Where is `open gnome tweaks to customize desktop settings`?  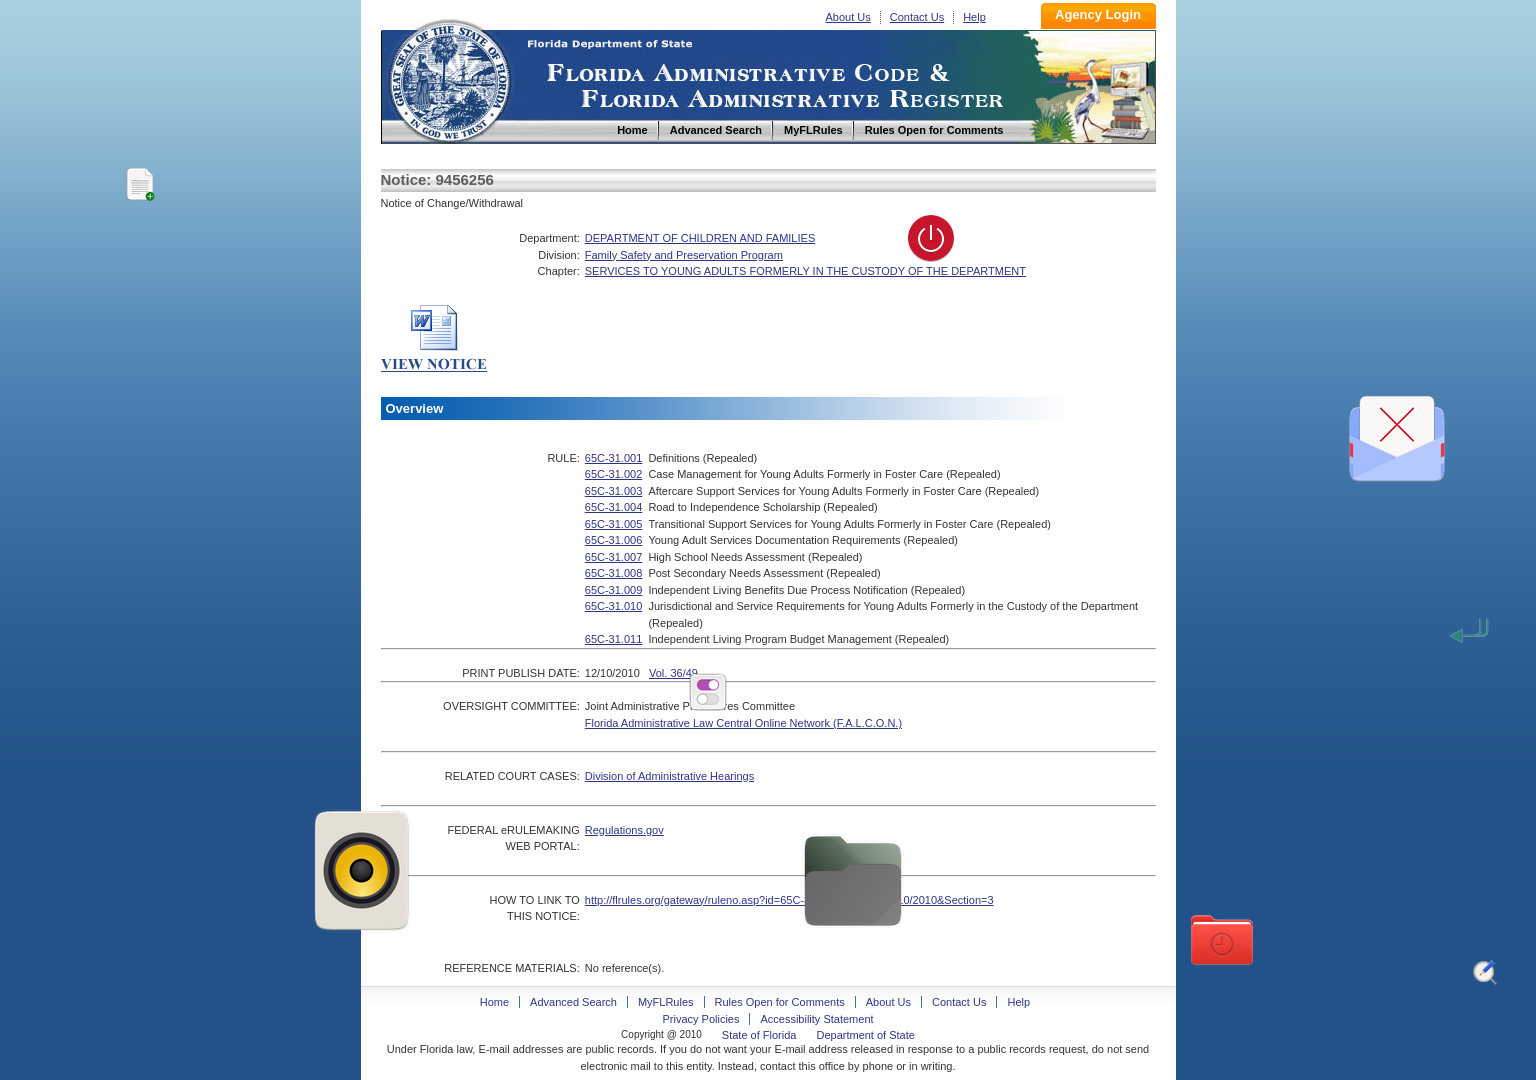
open gnome tweaks to customize desktop settings is located at coordinates (708, 692).